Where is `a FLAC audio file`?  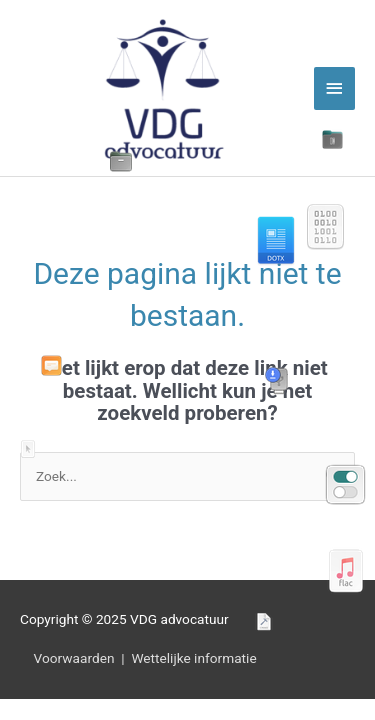 a FLAC audio file is located at coordinates (346, 571).